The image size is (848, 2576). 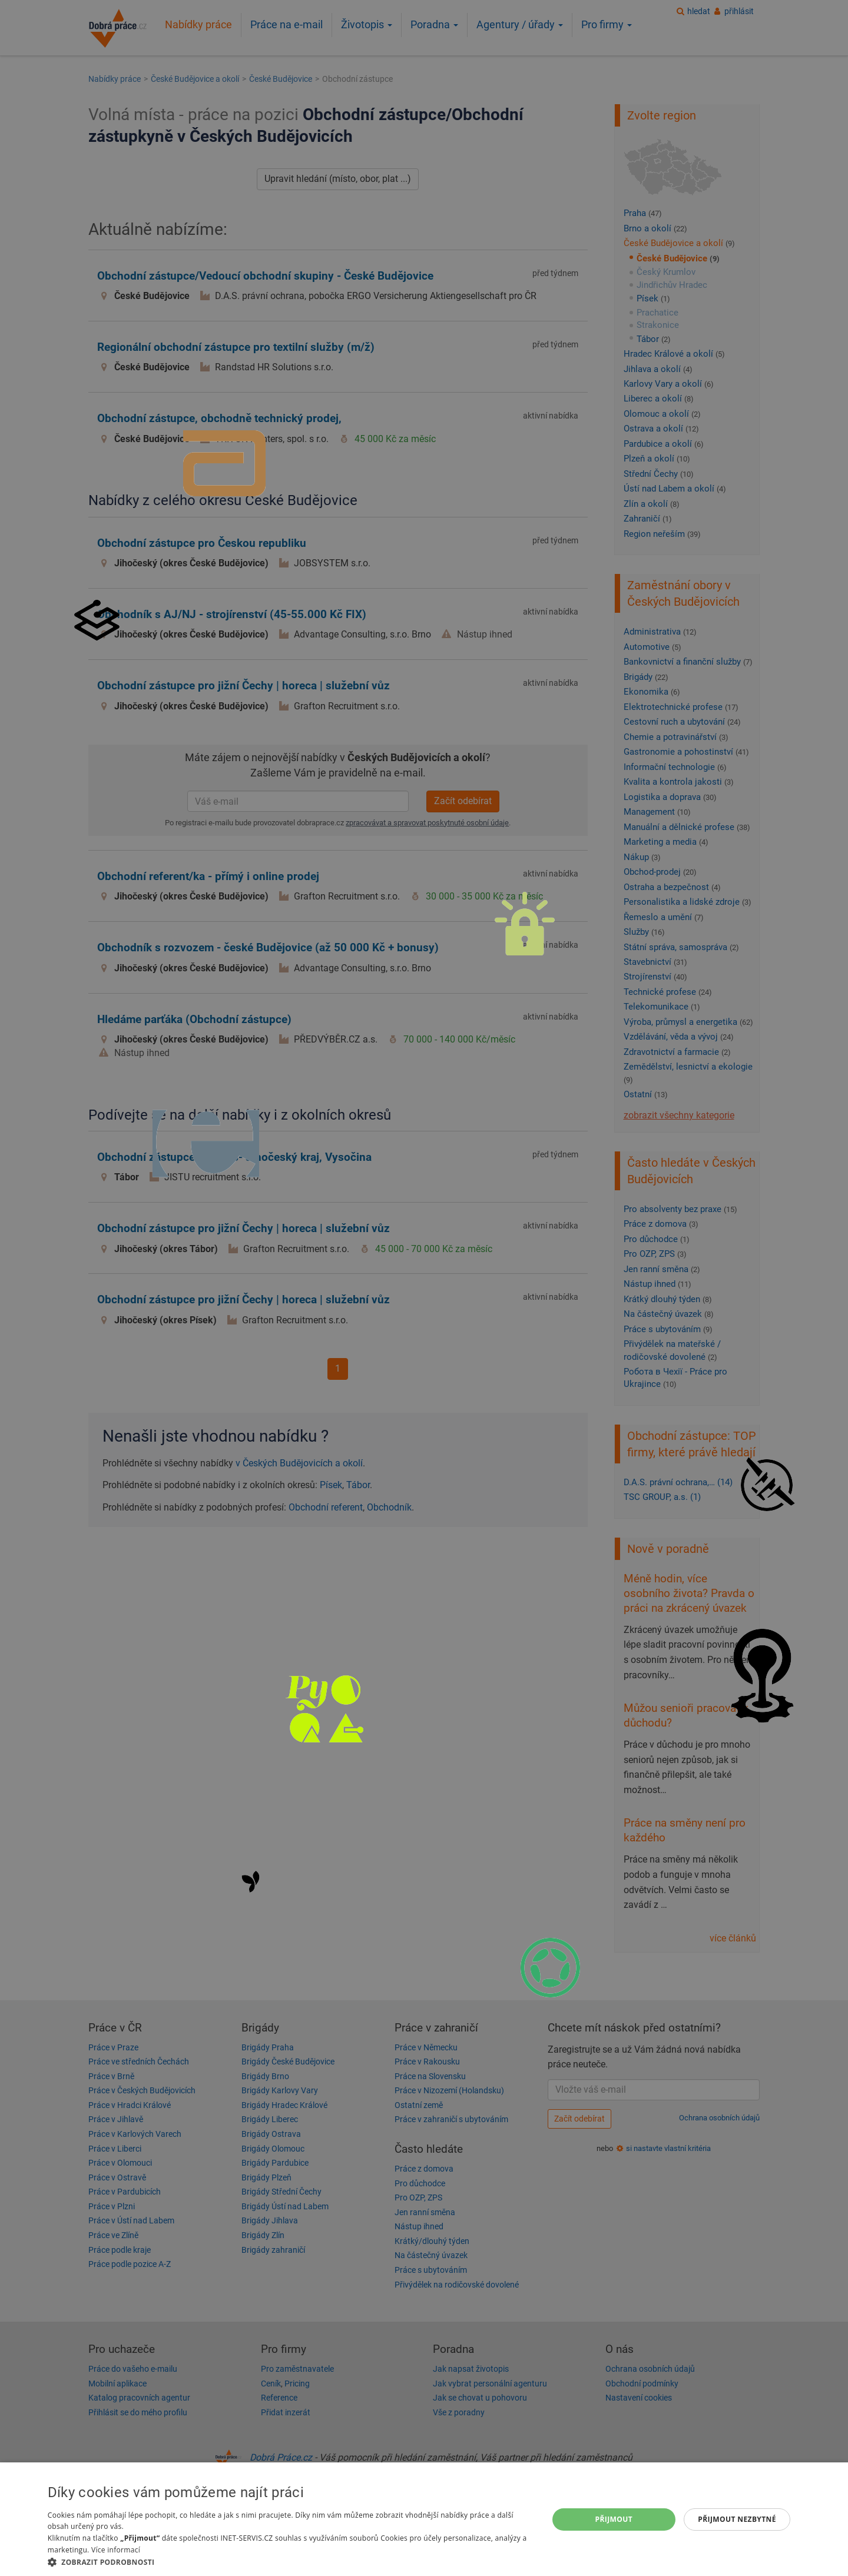 What do you see at coordinates (250, 1881) in the screenshot?
I see `yii php framework logo` at bounding box center [250, 1881].